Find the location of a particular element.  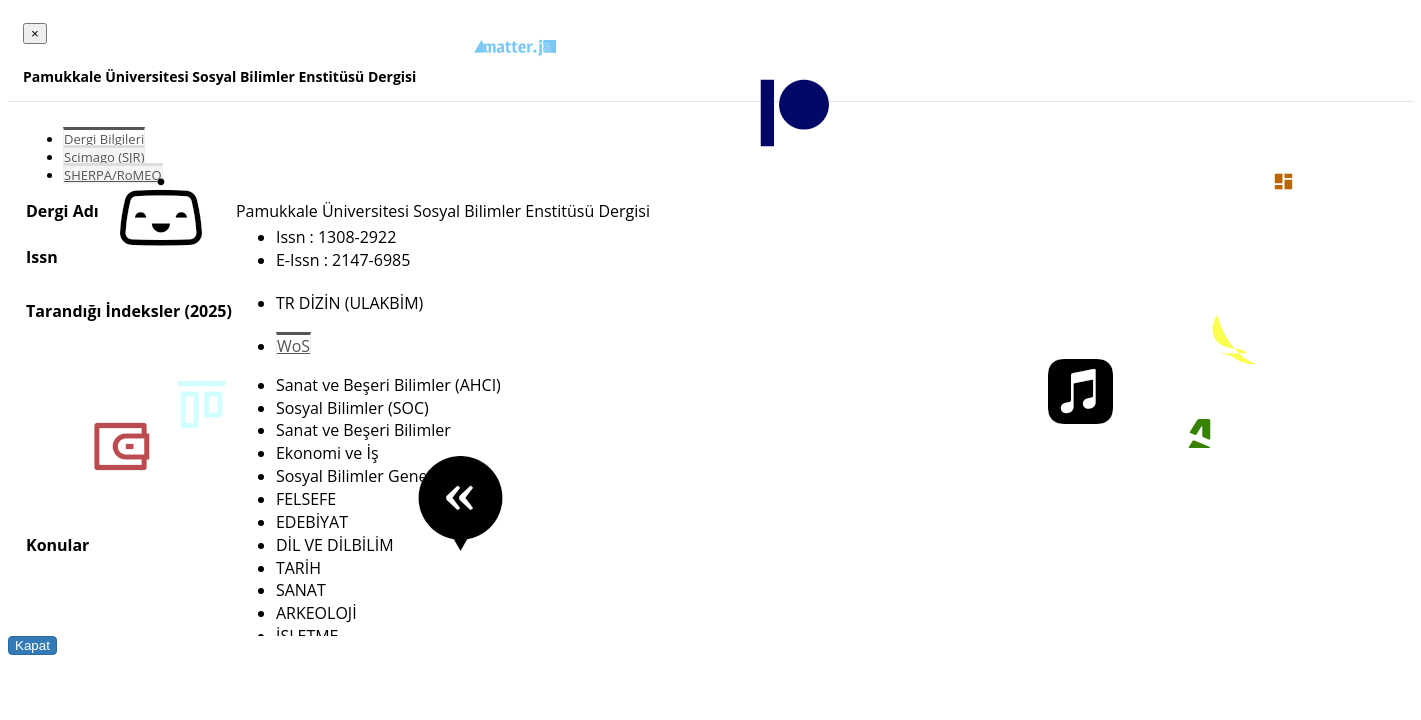

link to patreon profile or page is located at coordinates (794, 113).